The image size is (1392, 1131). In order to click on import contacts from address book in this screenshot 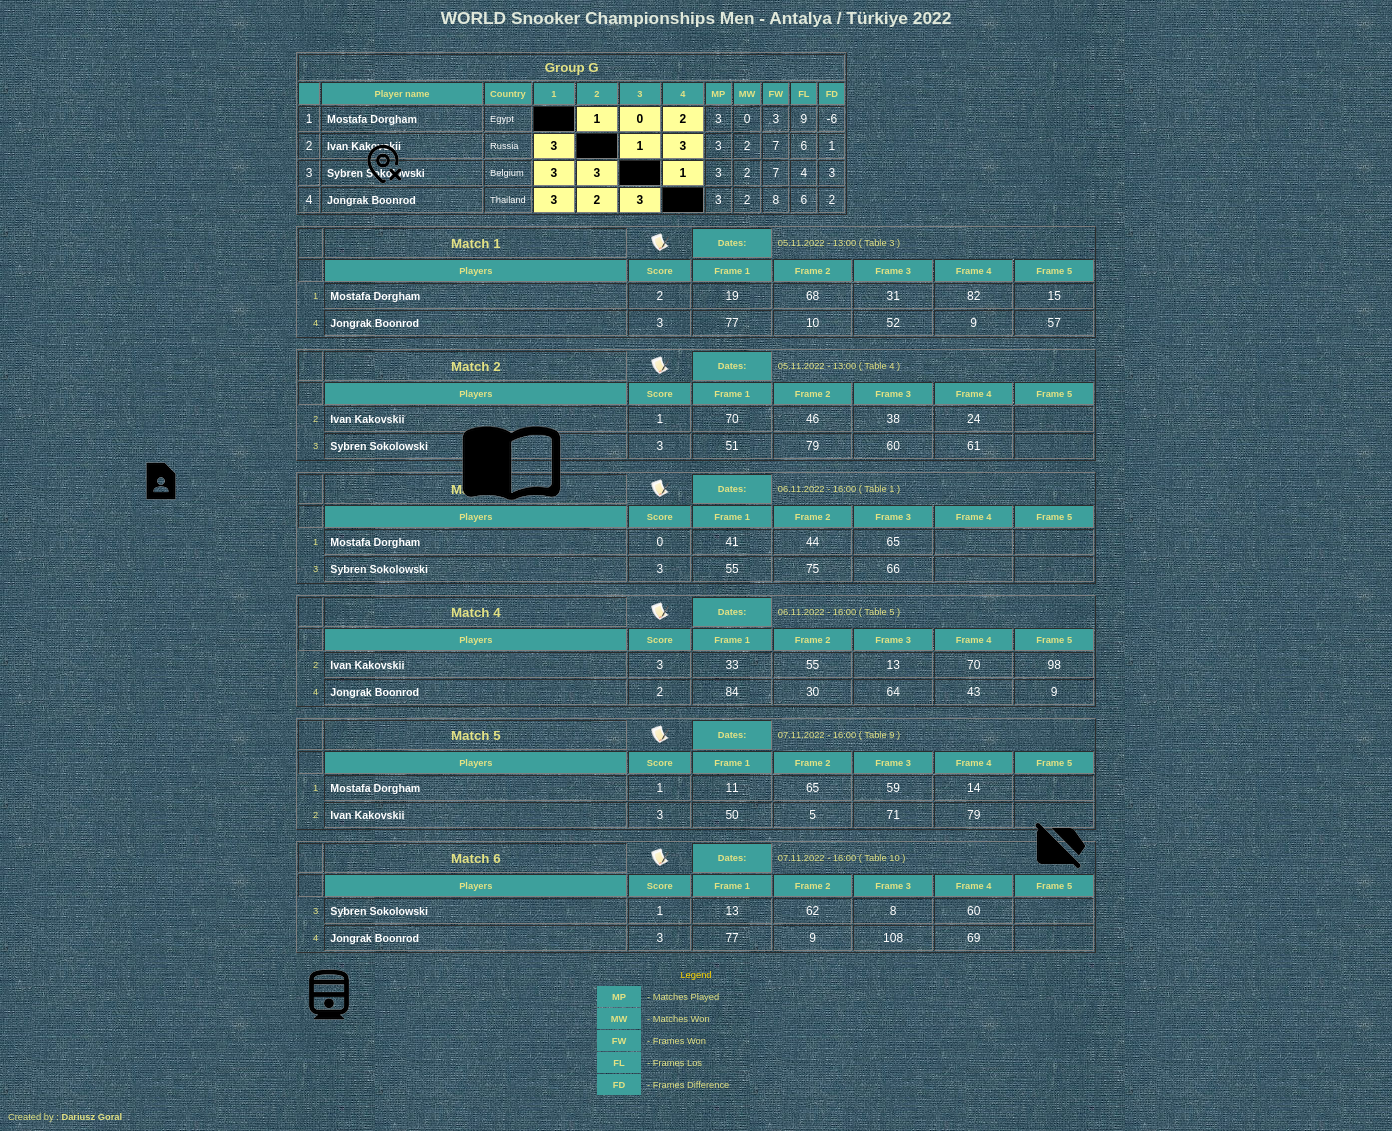, I will do `click(511, 459)`.